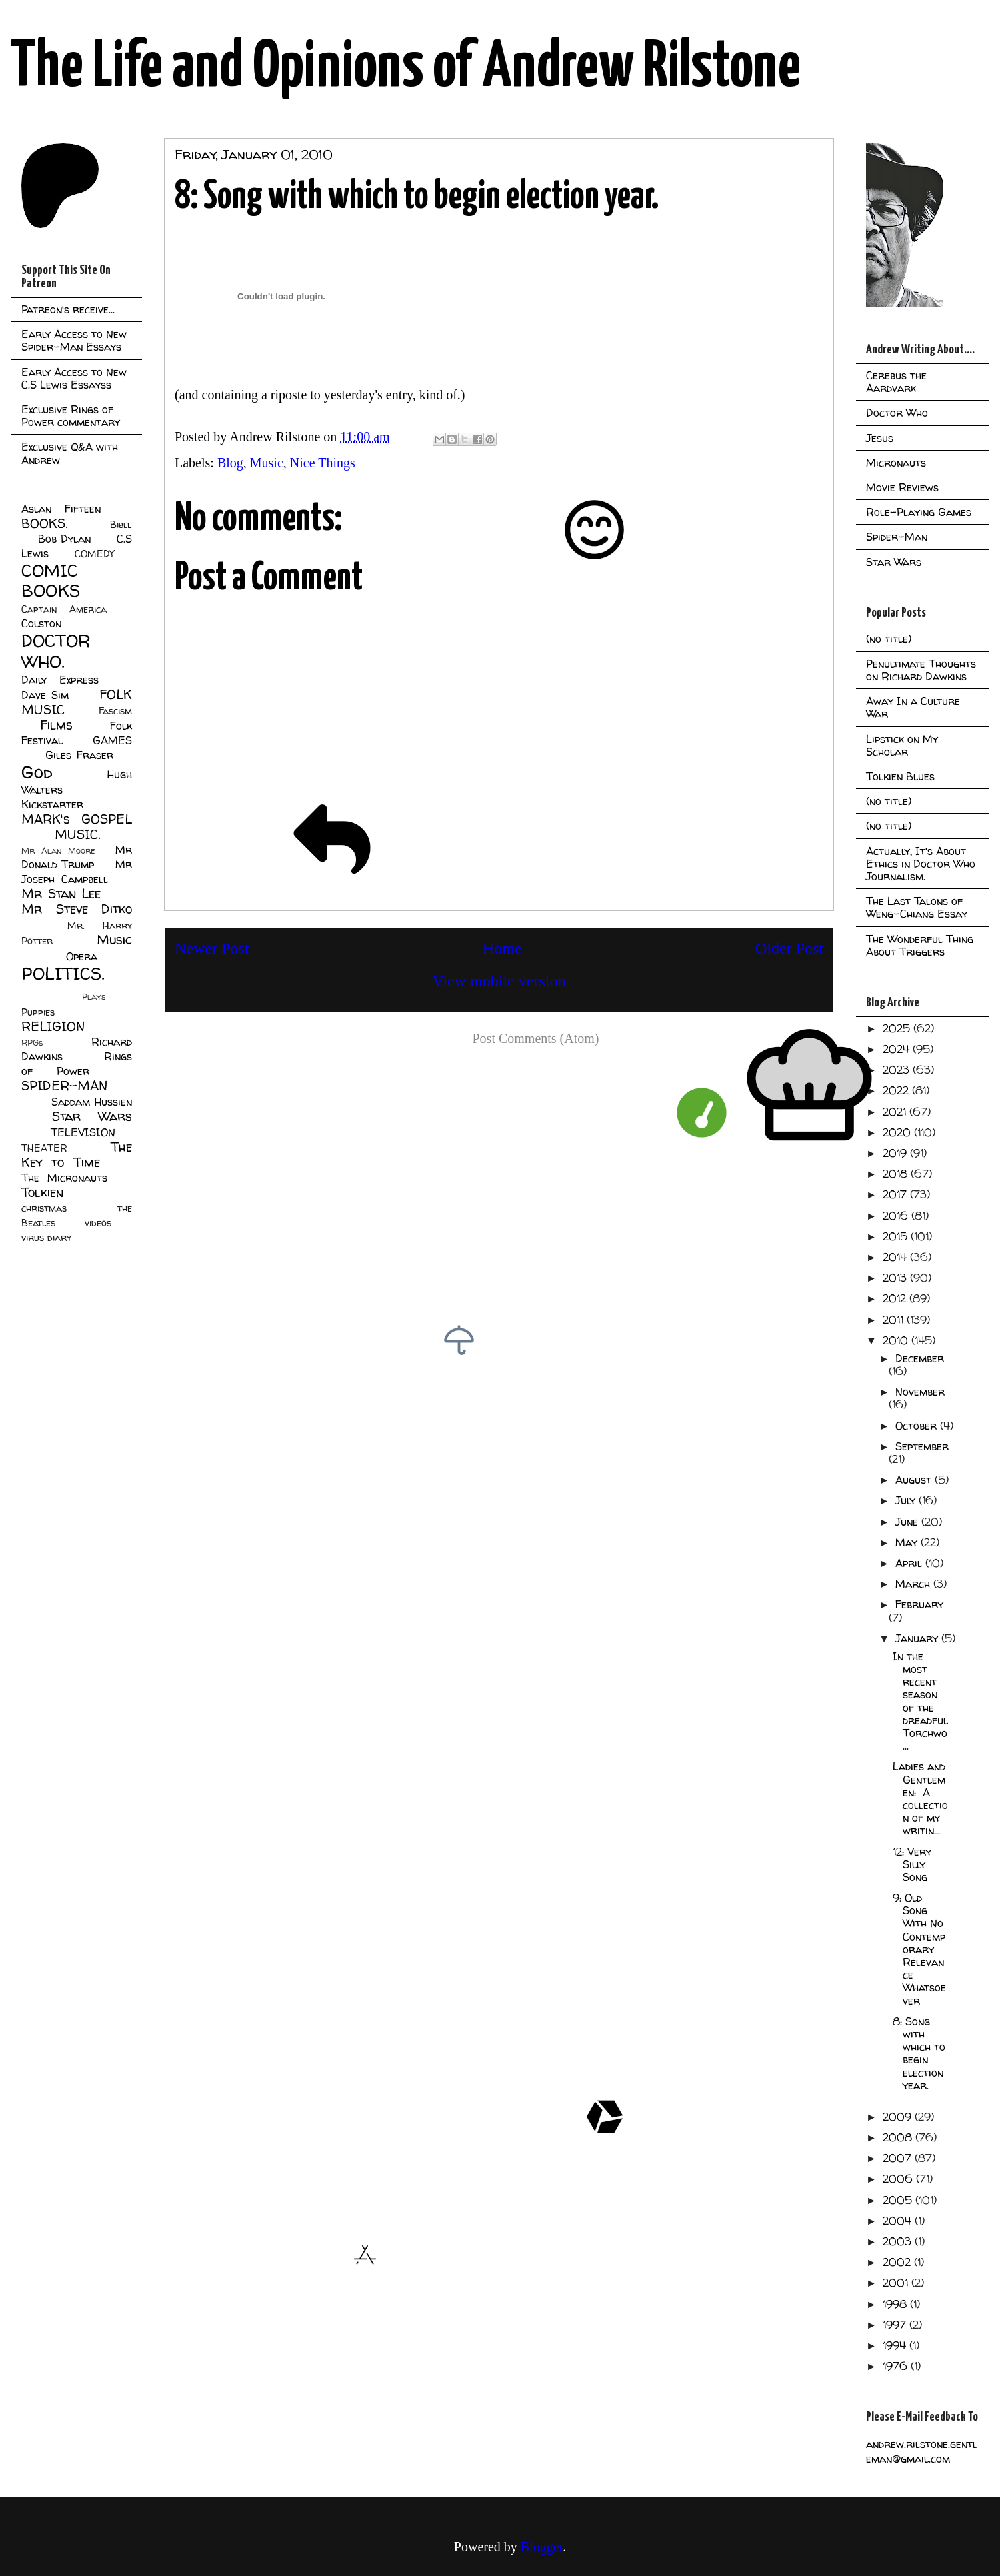 This screenshot has height=2576, width=1000. I want to click on view weather protection or rain forecast, so click(459, 1340).